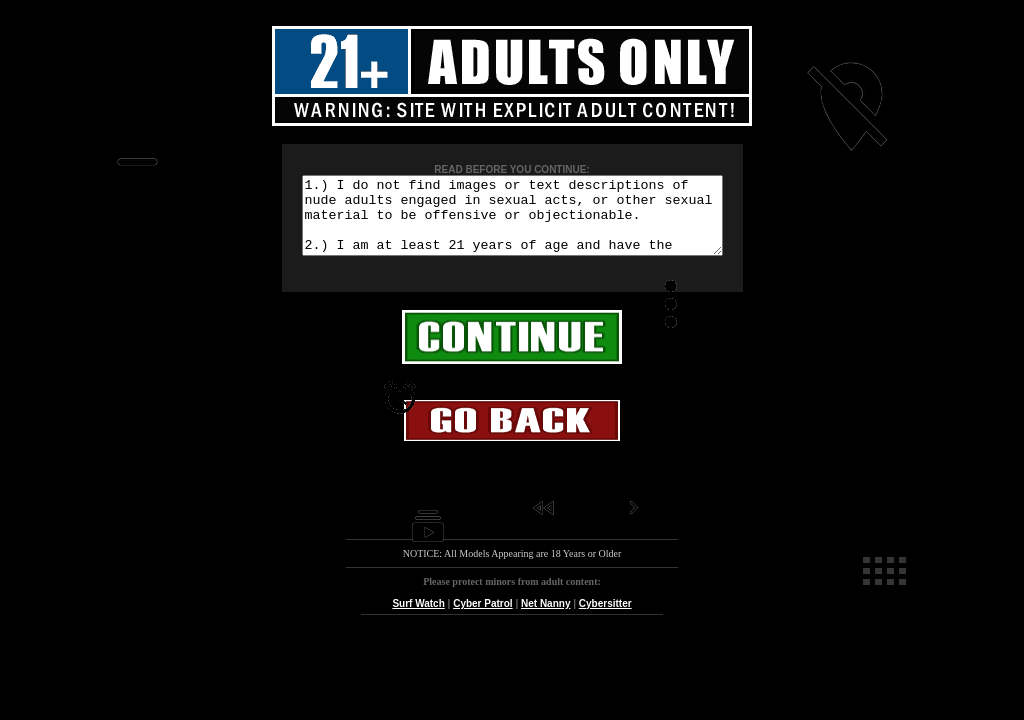  What do you see at coordinates (671, 304) in the screenshot?
I see `open additional options menu` at bounding box center [671, 304].